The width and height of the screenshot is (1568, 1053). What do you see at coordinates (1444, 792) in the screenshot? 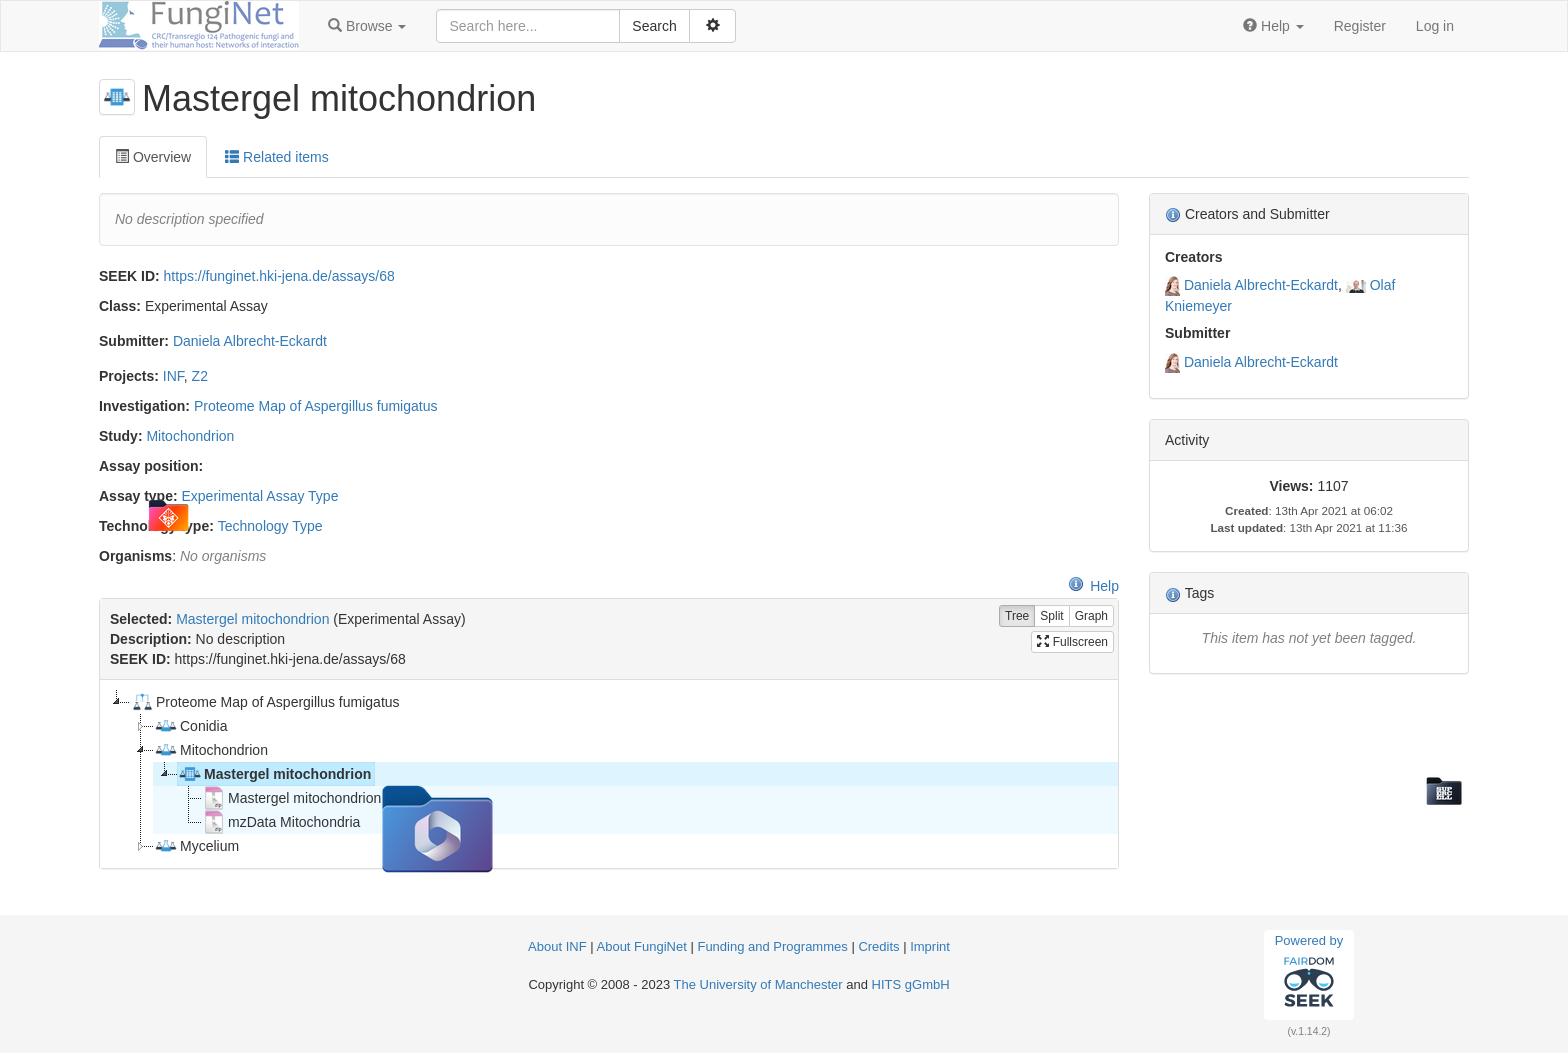
I see `open folder containing Supercell games` at bounding box center [1444, 792].